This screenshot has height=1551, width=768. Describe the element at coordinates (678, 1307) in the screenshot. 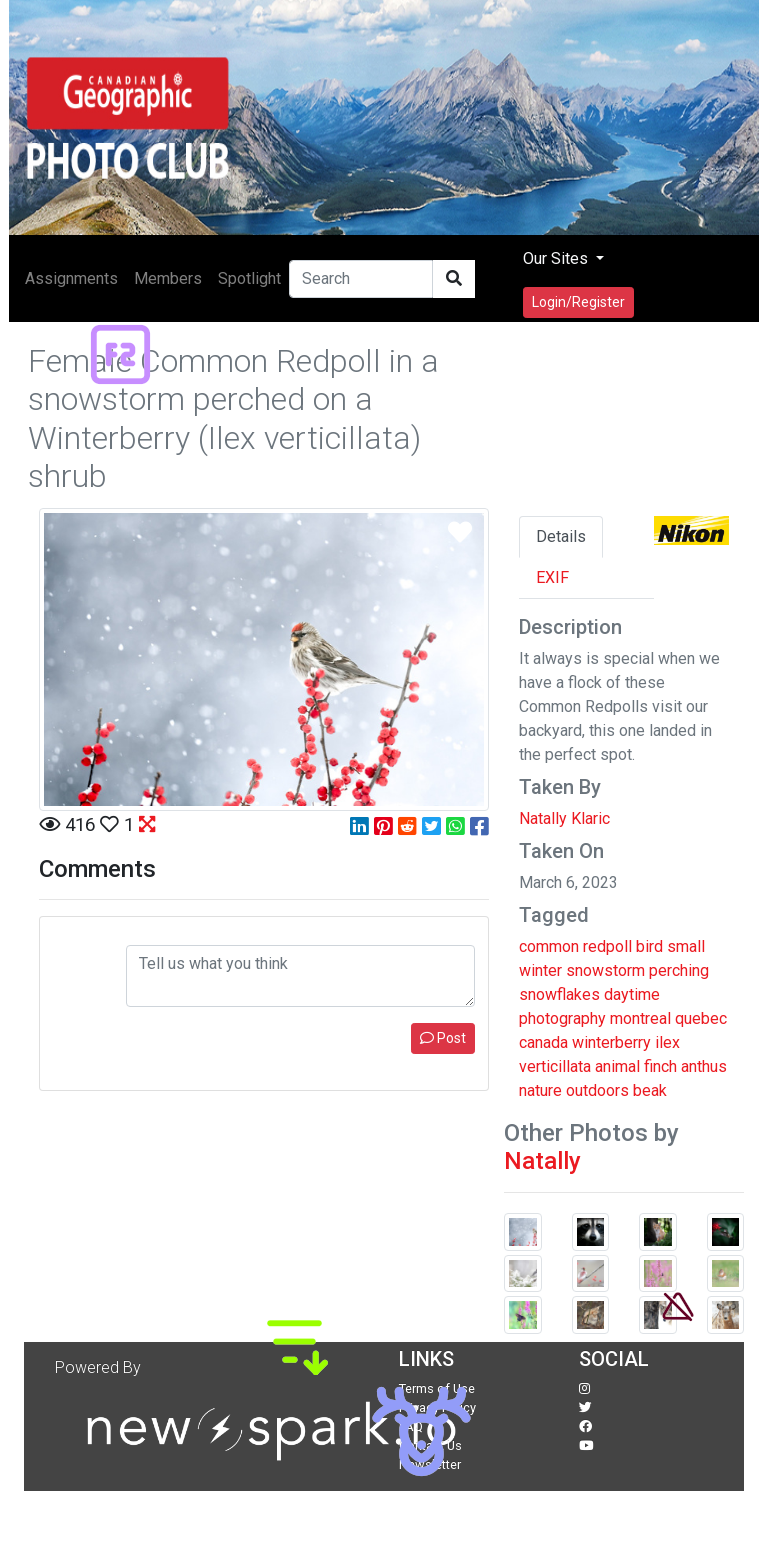

I see `disabled warning or alert` at that location.